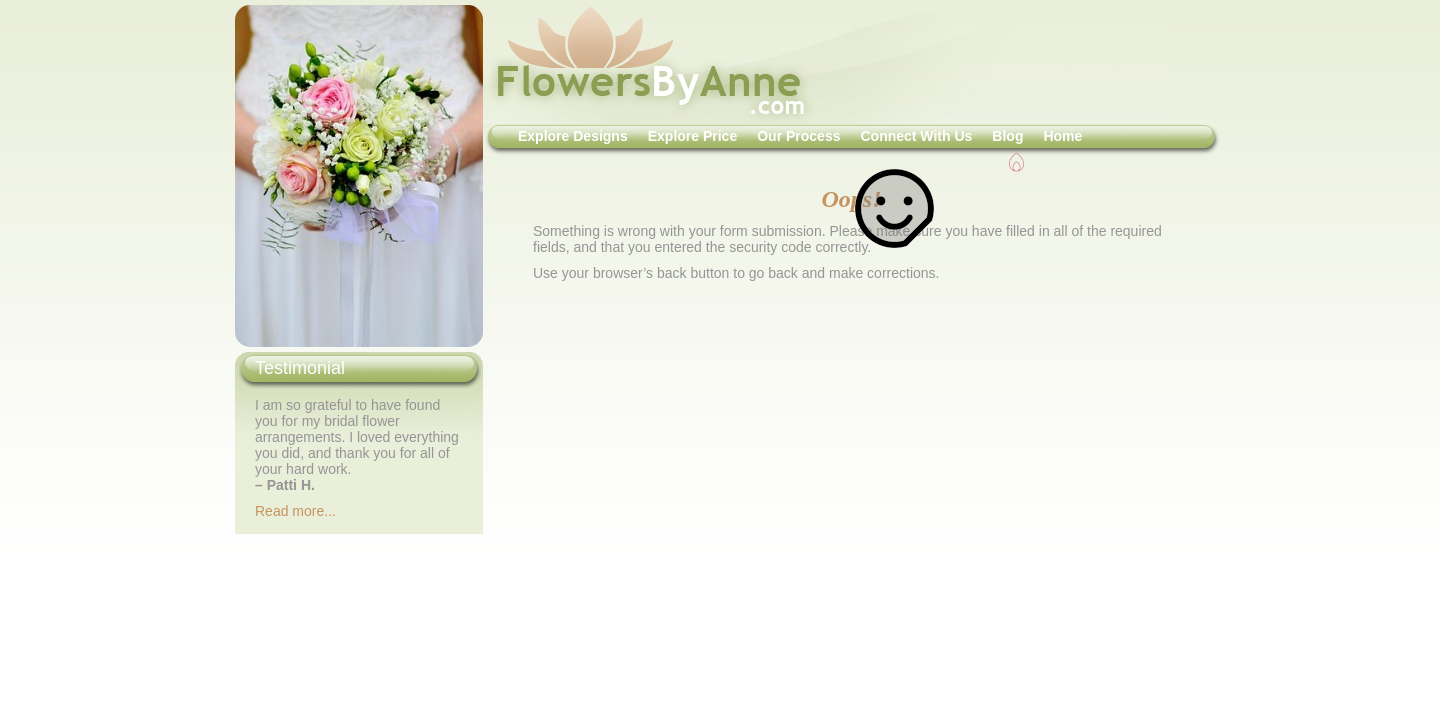 This screenshot has width=1440, height=720. What do you see at coordinates (894, 208) in the screenshot?
I see `add a sticker or emoji to your message` at bounding box center [894, 208].